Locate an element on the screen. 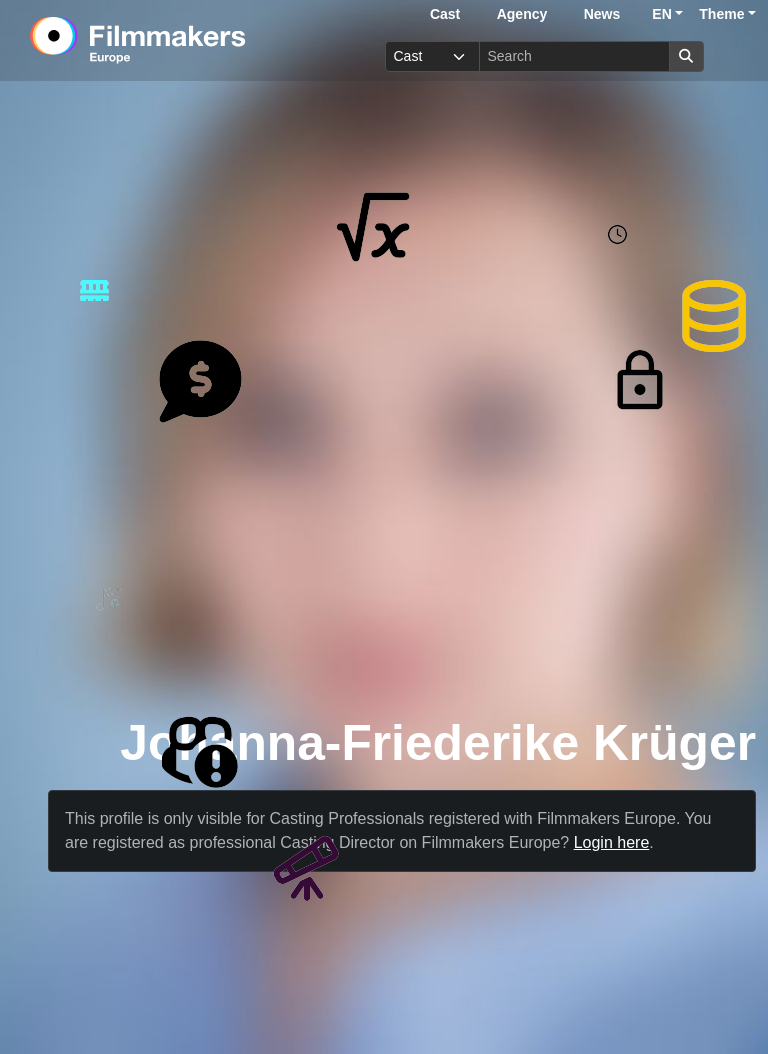 This screenshot has width=768, height=1054. view payment or billing messages is located at coordinates (200, 381).